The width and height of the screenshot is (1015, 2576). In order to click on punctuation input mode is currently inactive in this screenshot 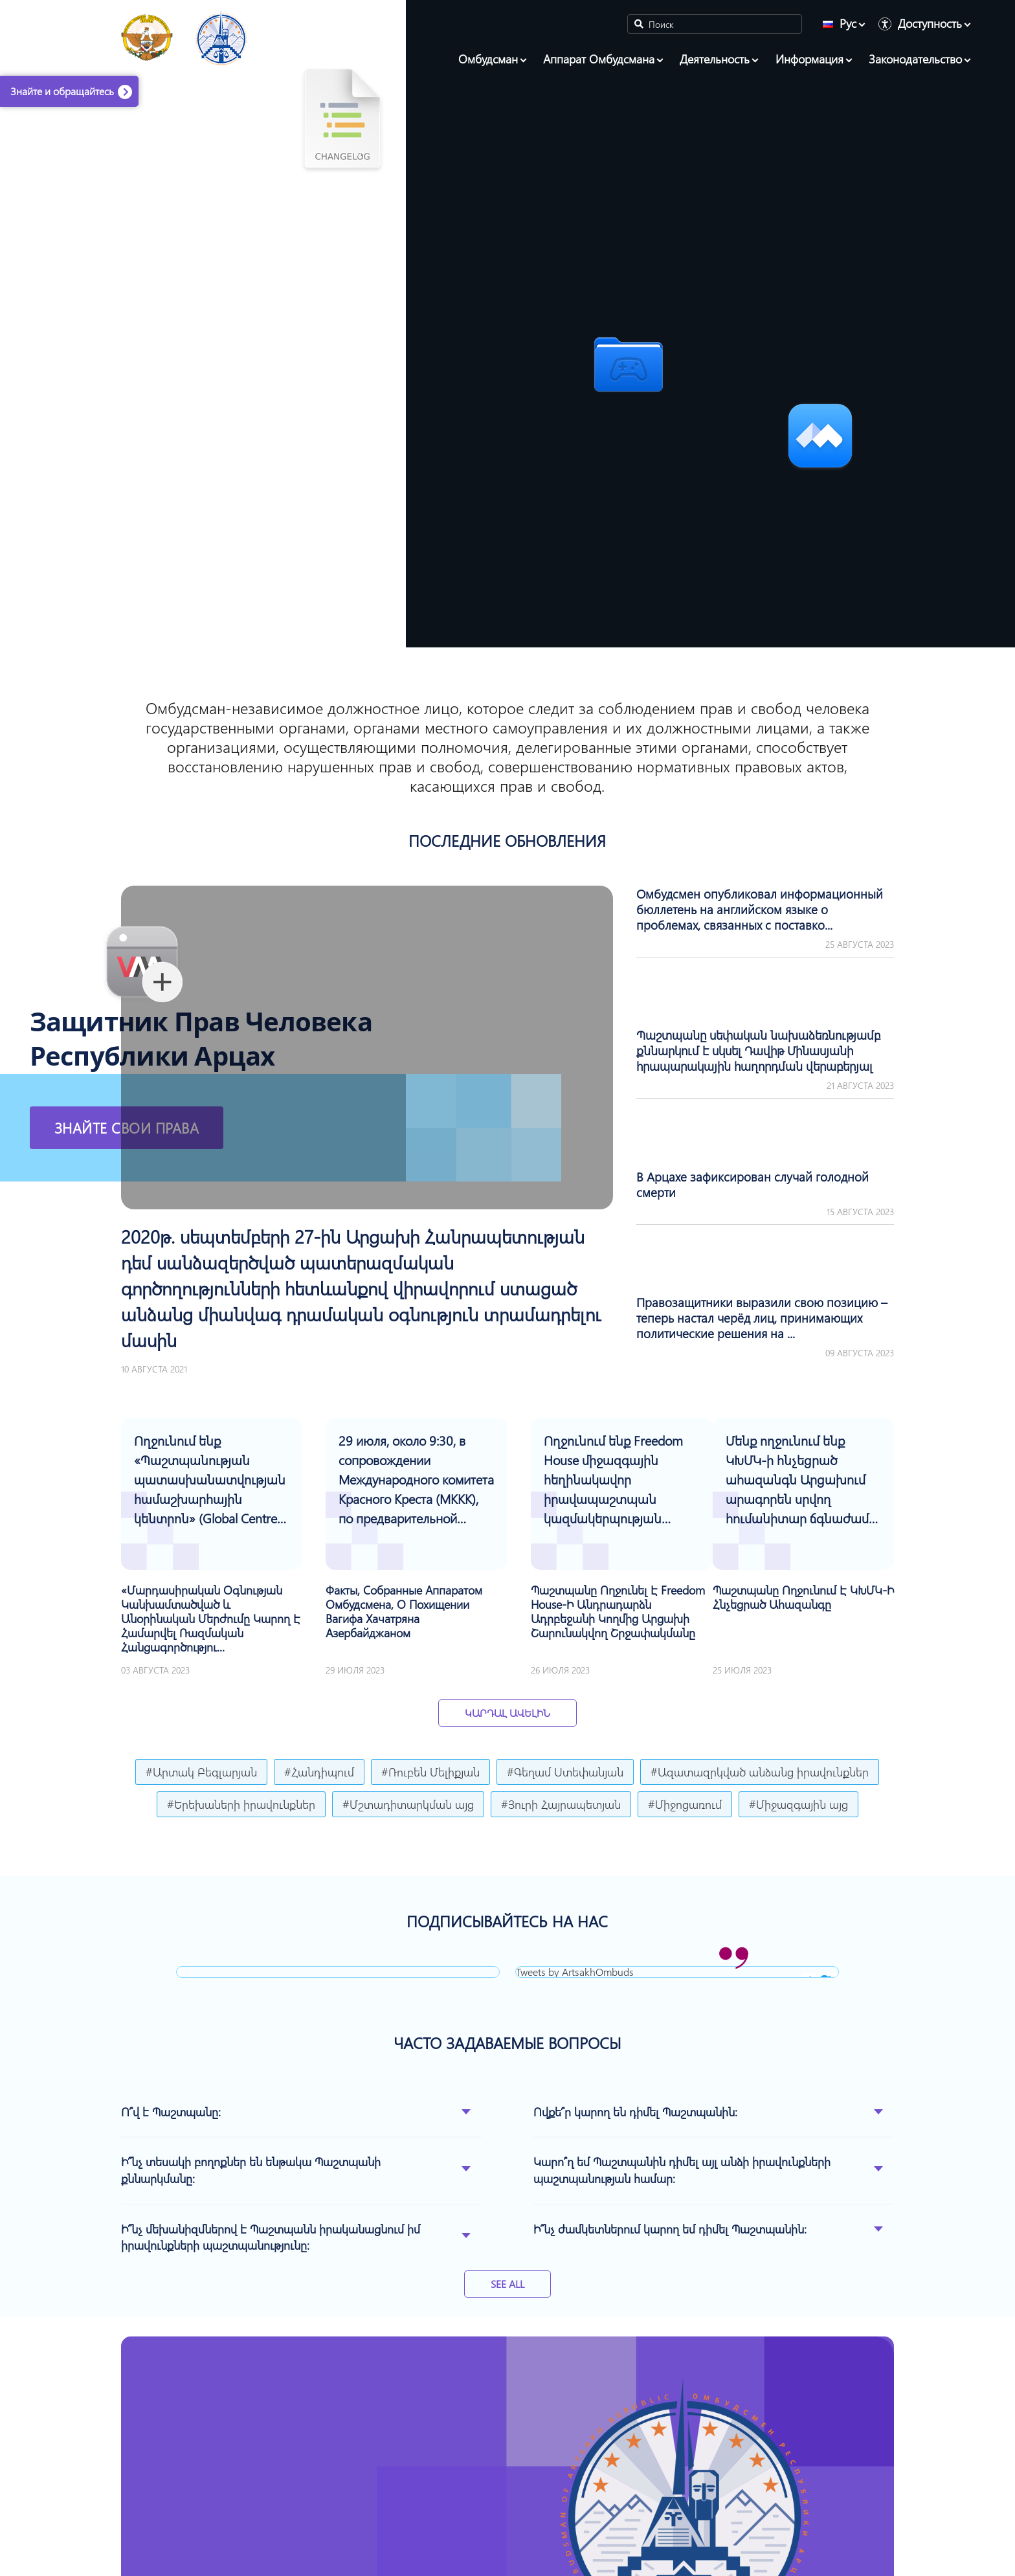, I will do `click(733, 1958)`.